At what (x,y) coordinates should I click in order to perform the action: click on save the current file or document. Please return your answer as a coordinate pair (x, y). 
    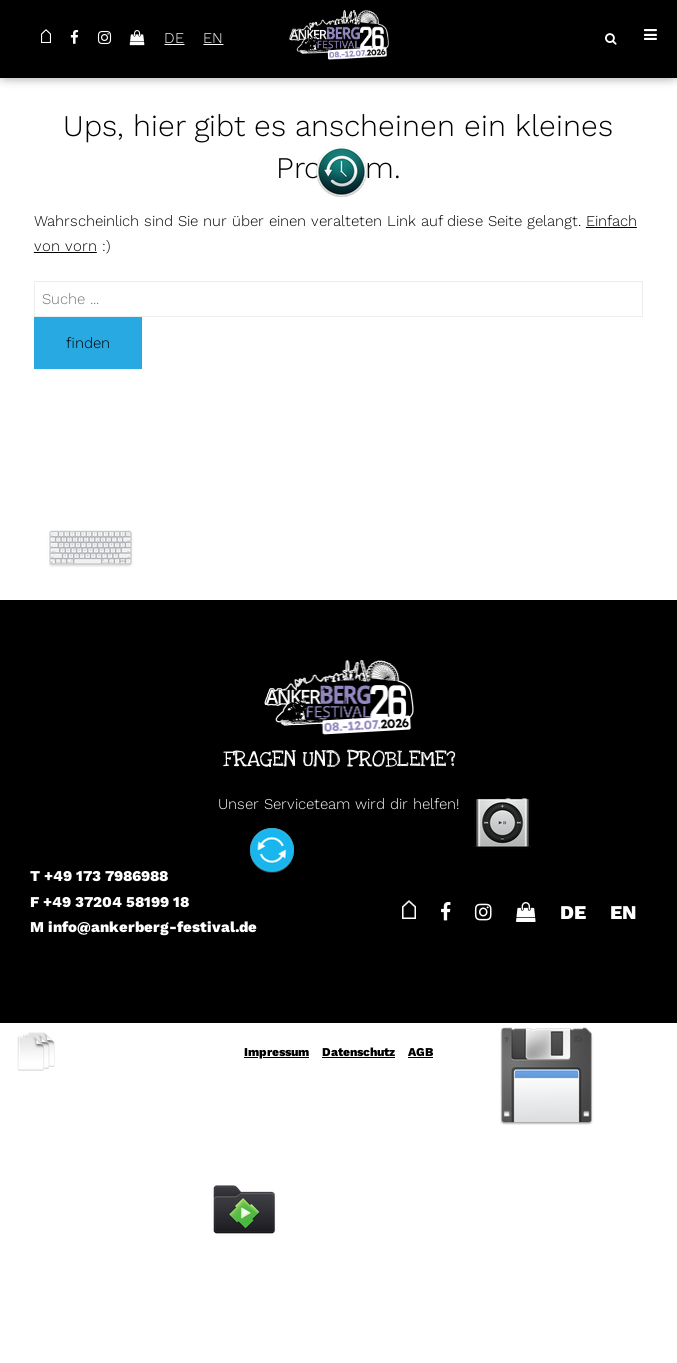
    Looking at the image, I should click on (546, 1076).